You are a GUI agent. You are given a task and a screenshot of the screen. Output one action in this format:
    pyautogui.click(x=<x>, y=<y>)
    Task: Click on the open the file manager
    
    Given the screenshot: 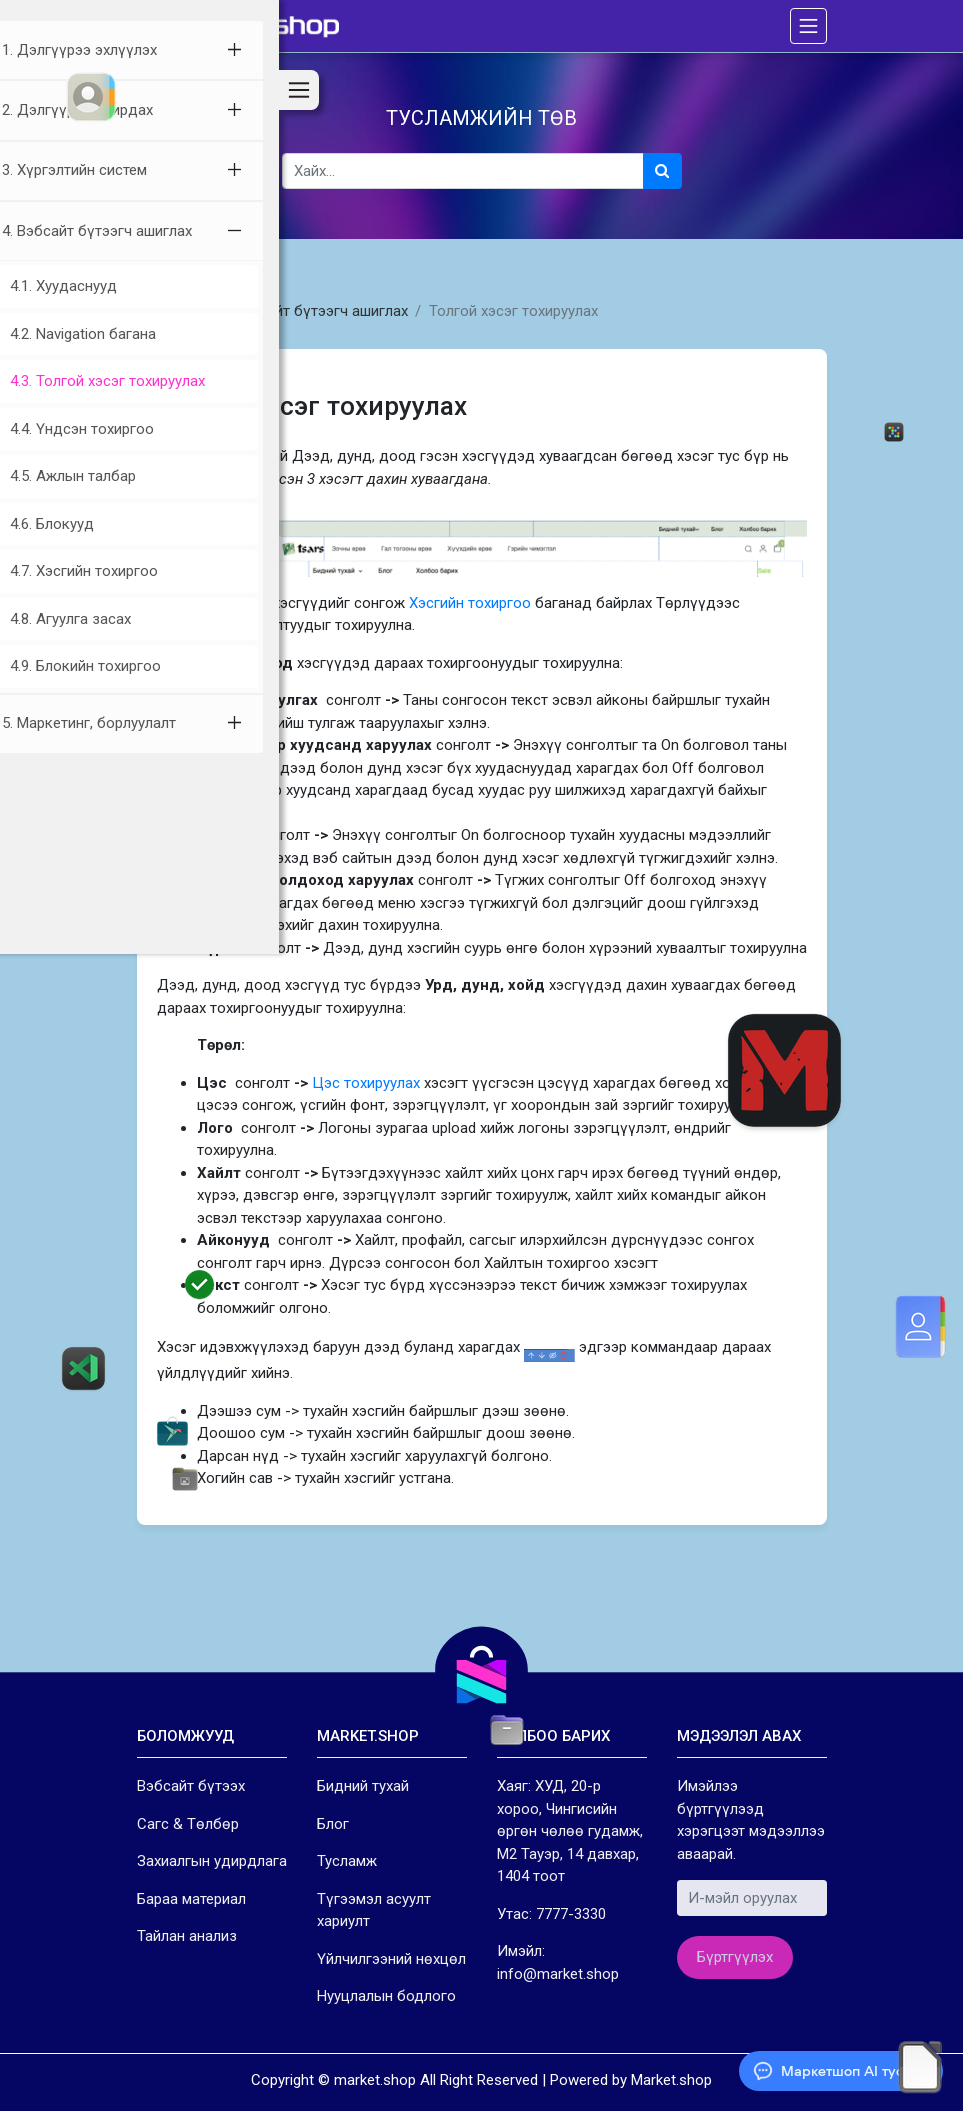 What is the action you would take?
    pyautogui.click(x=507, y=1730)
    